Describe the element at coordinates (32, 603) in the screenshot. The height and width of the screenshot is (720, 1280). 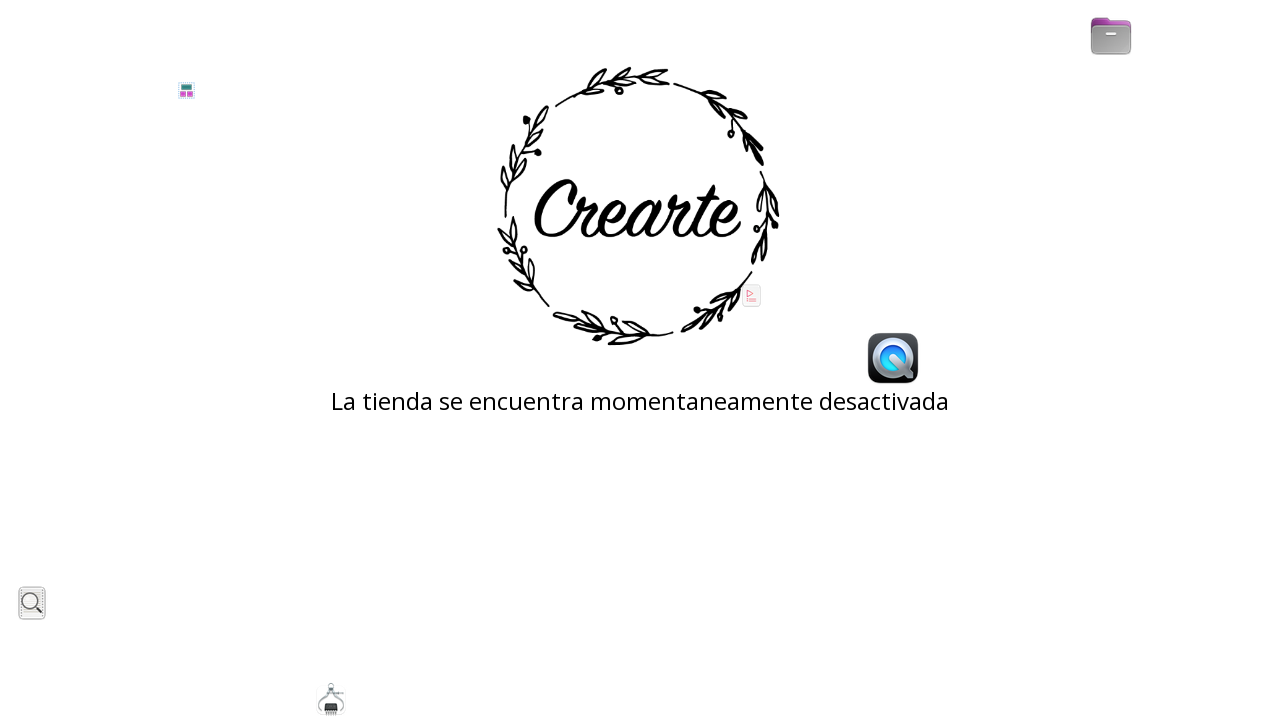
I see `open system log viewer` at that location.